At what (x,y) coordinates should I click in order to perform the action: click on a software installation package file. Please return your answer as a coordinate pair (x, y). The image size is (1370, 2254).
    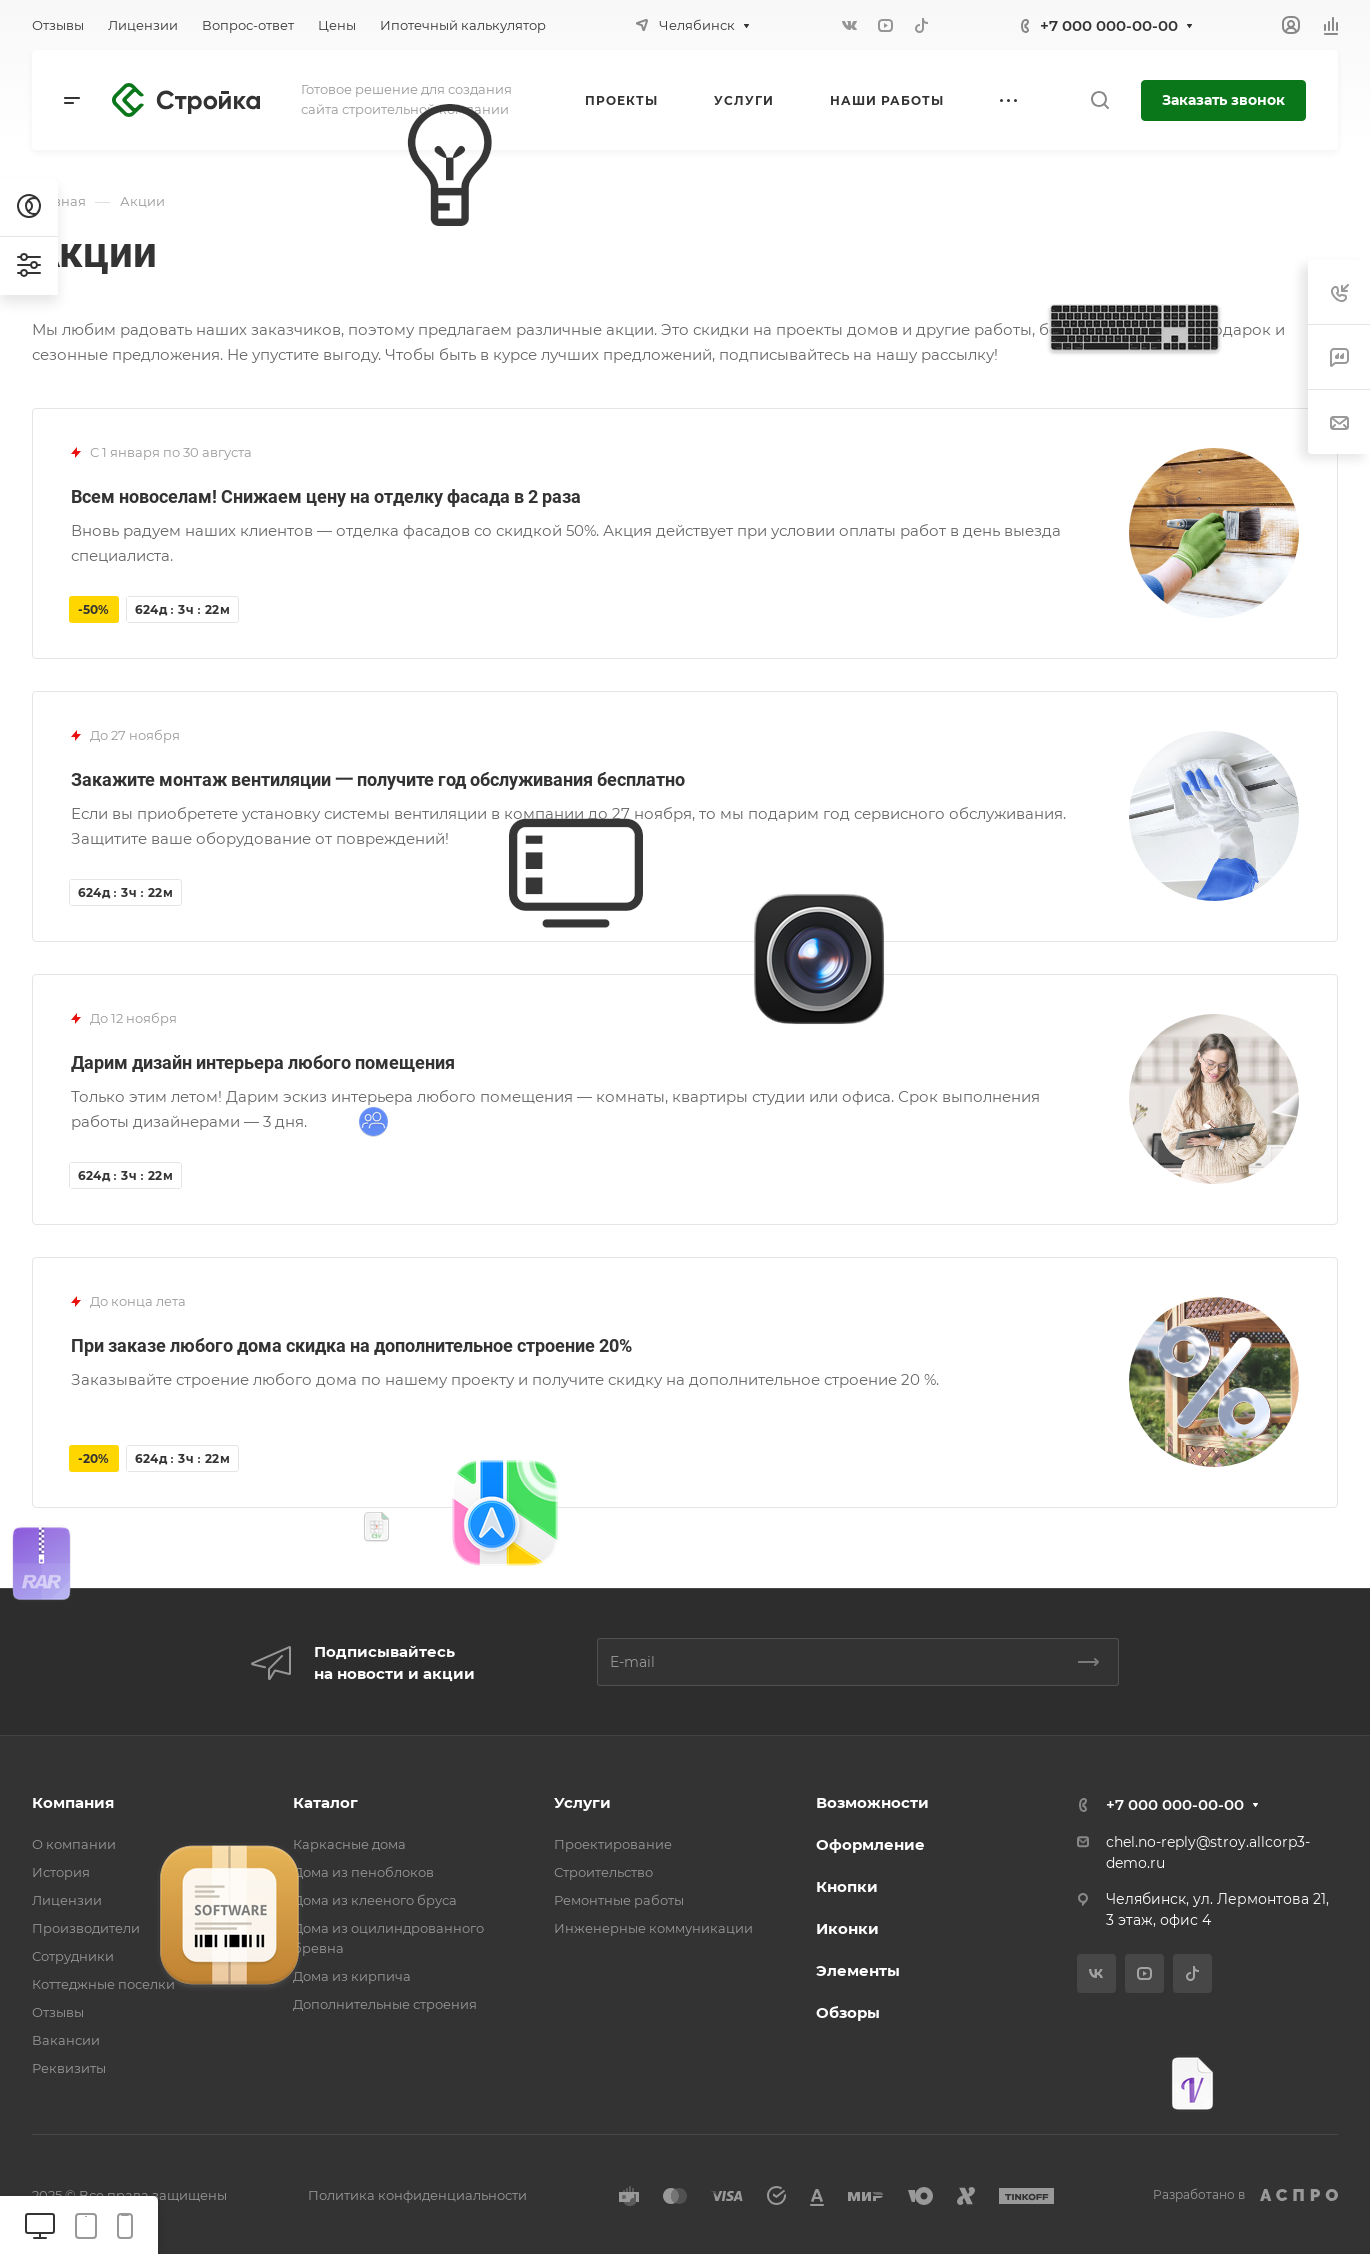
    Looking at the image, I should click on (229, 1917).